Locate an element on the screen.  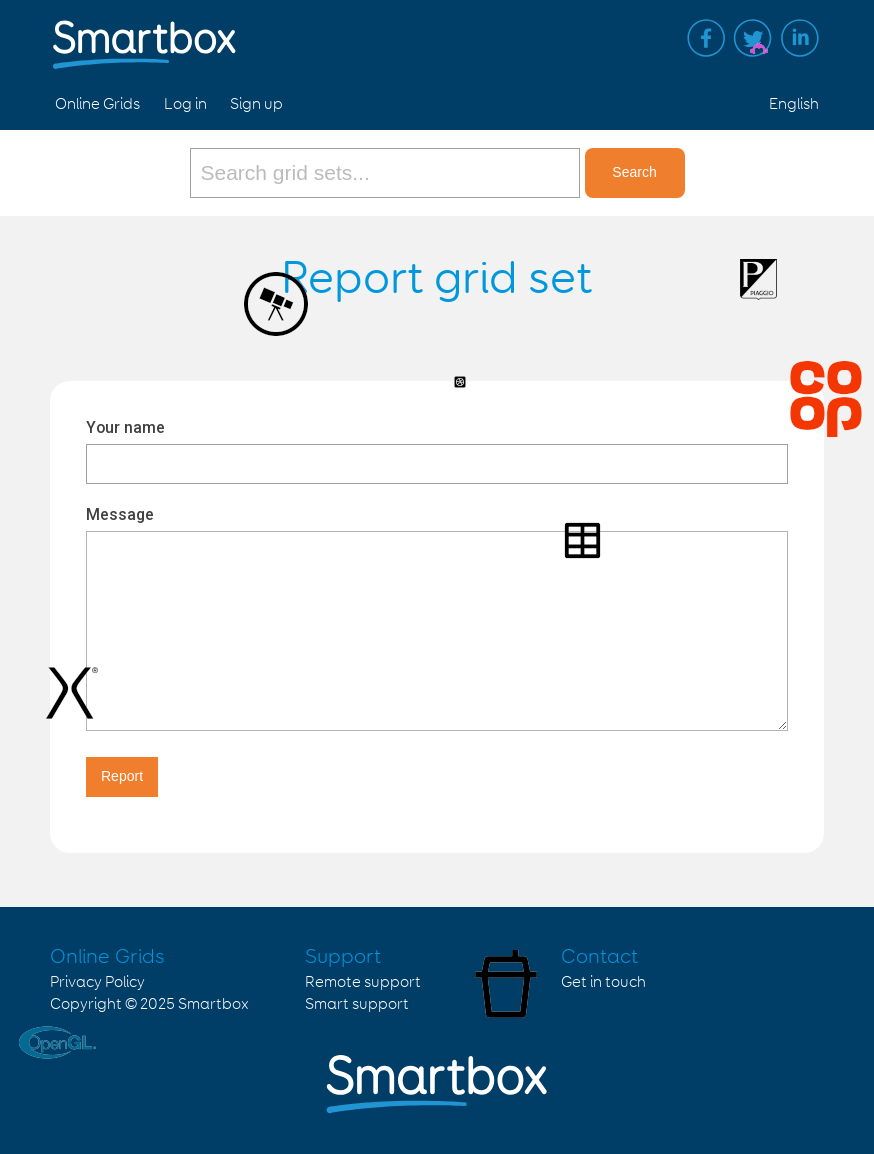
link to dribbble profile is located at coordinates (460, 382).